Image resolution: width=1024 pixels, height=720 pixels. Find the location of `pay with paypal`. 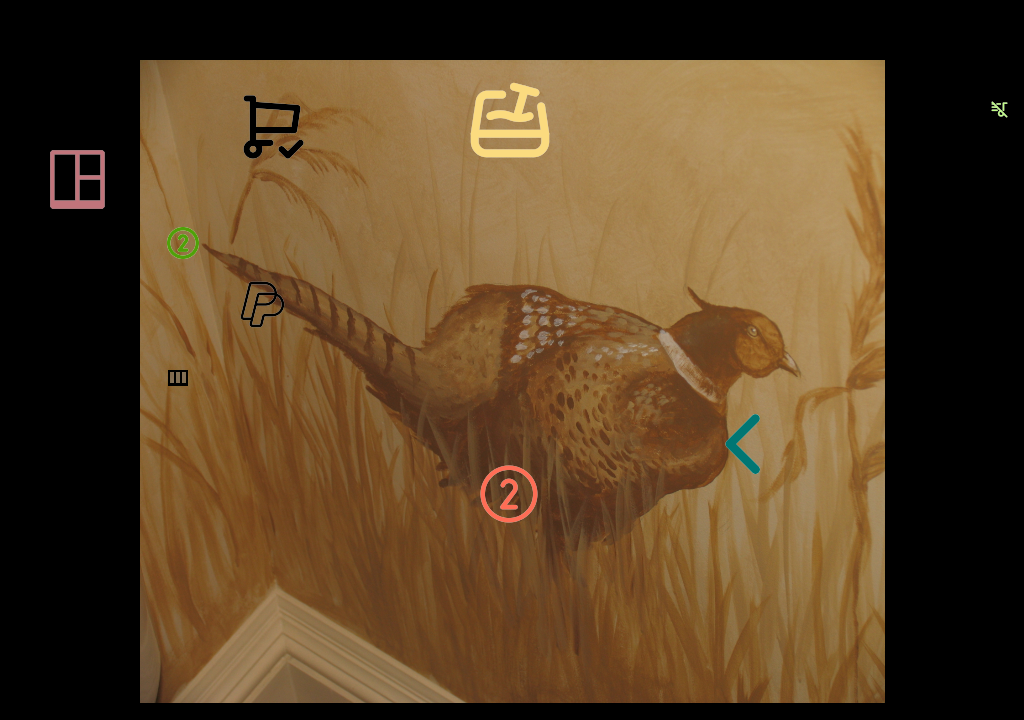

pay with paypal is located at coordinates (261, 304).